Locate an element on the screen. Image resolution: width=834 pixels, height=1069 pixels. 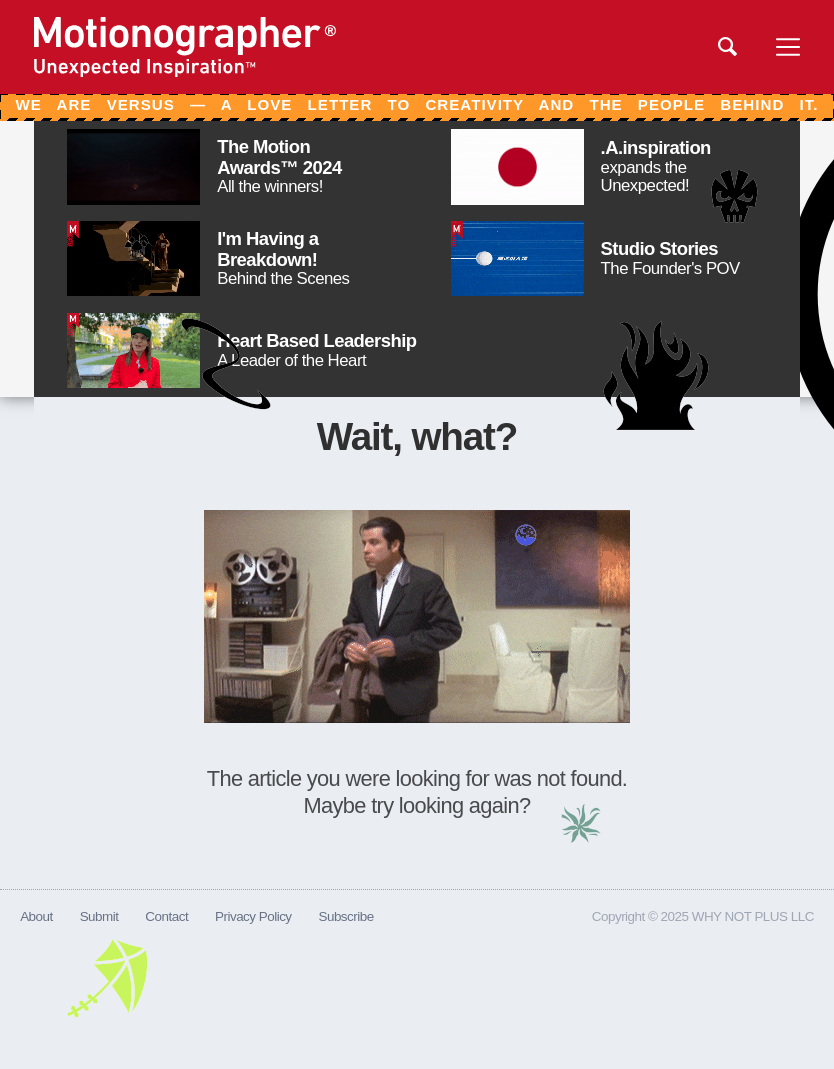
indicates danger or deadly hazard in gameplay is located at coordinates (734, 195).